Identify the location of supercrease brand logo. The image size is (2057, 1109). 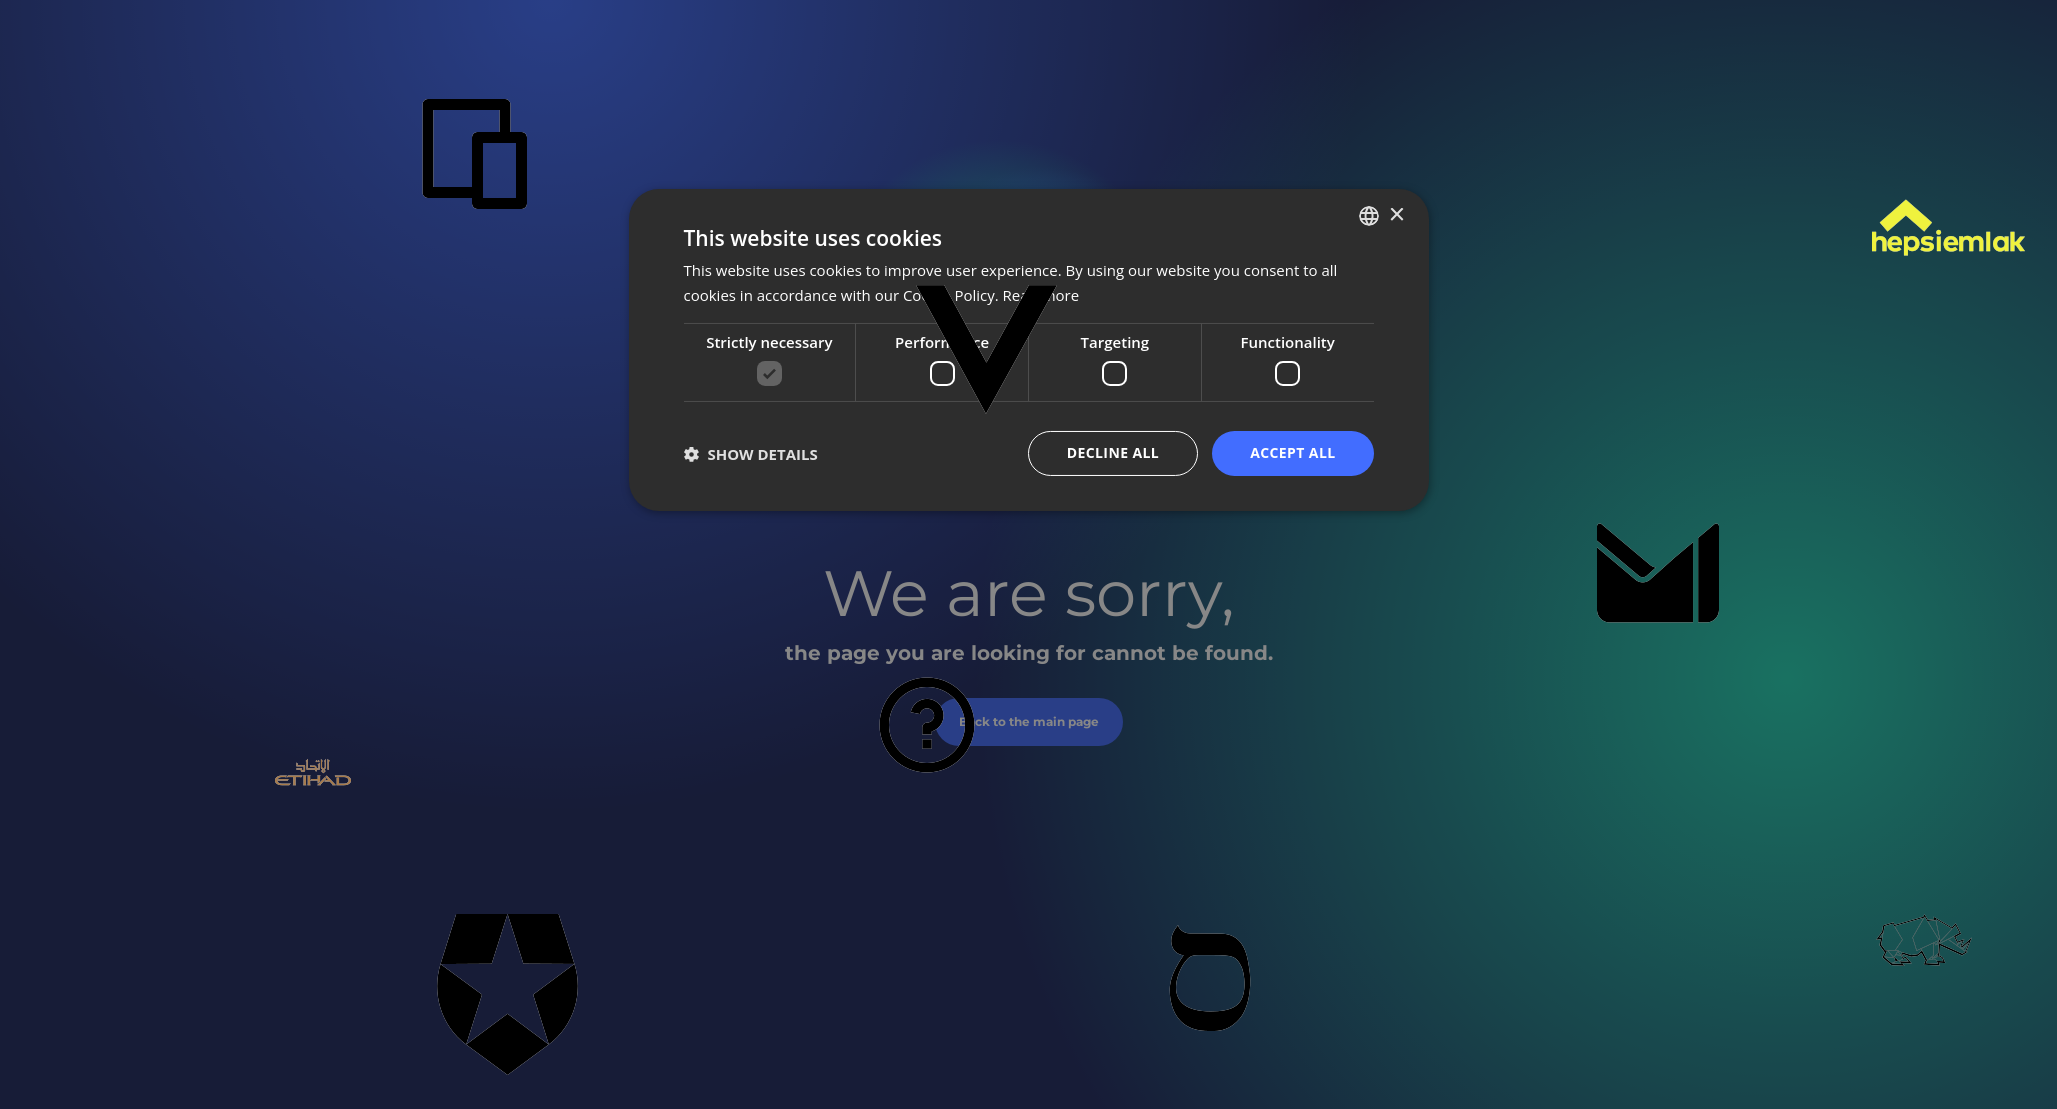
(1924, 940).